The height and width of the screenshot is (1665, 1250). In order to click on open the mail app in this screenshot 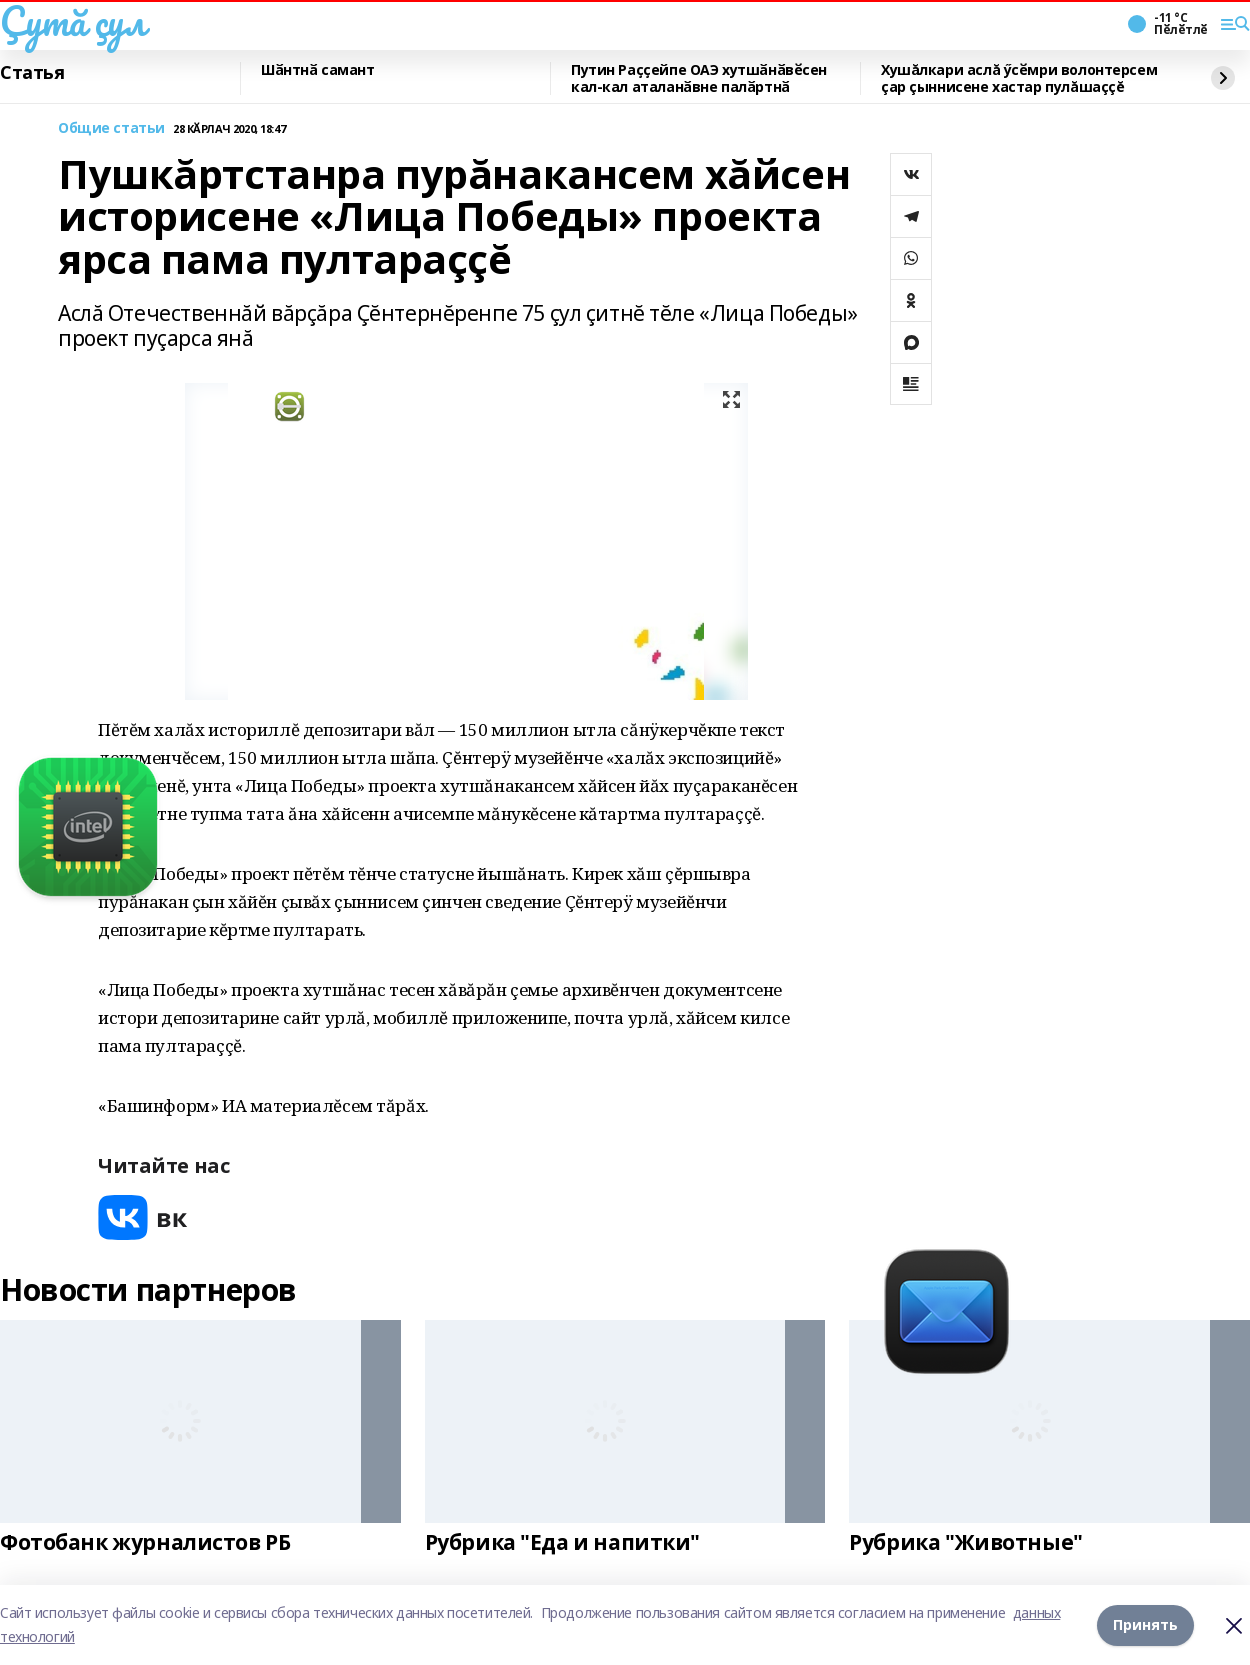, I will do `click(946, 1311)`.